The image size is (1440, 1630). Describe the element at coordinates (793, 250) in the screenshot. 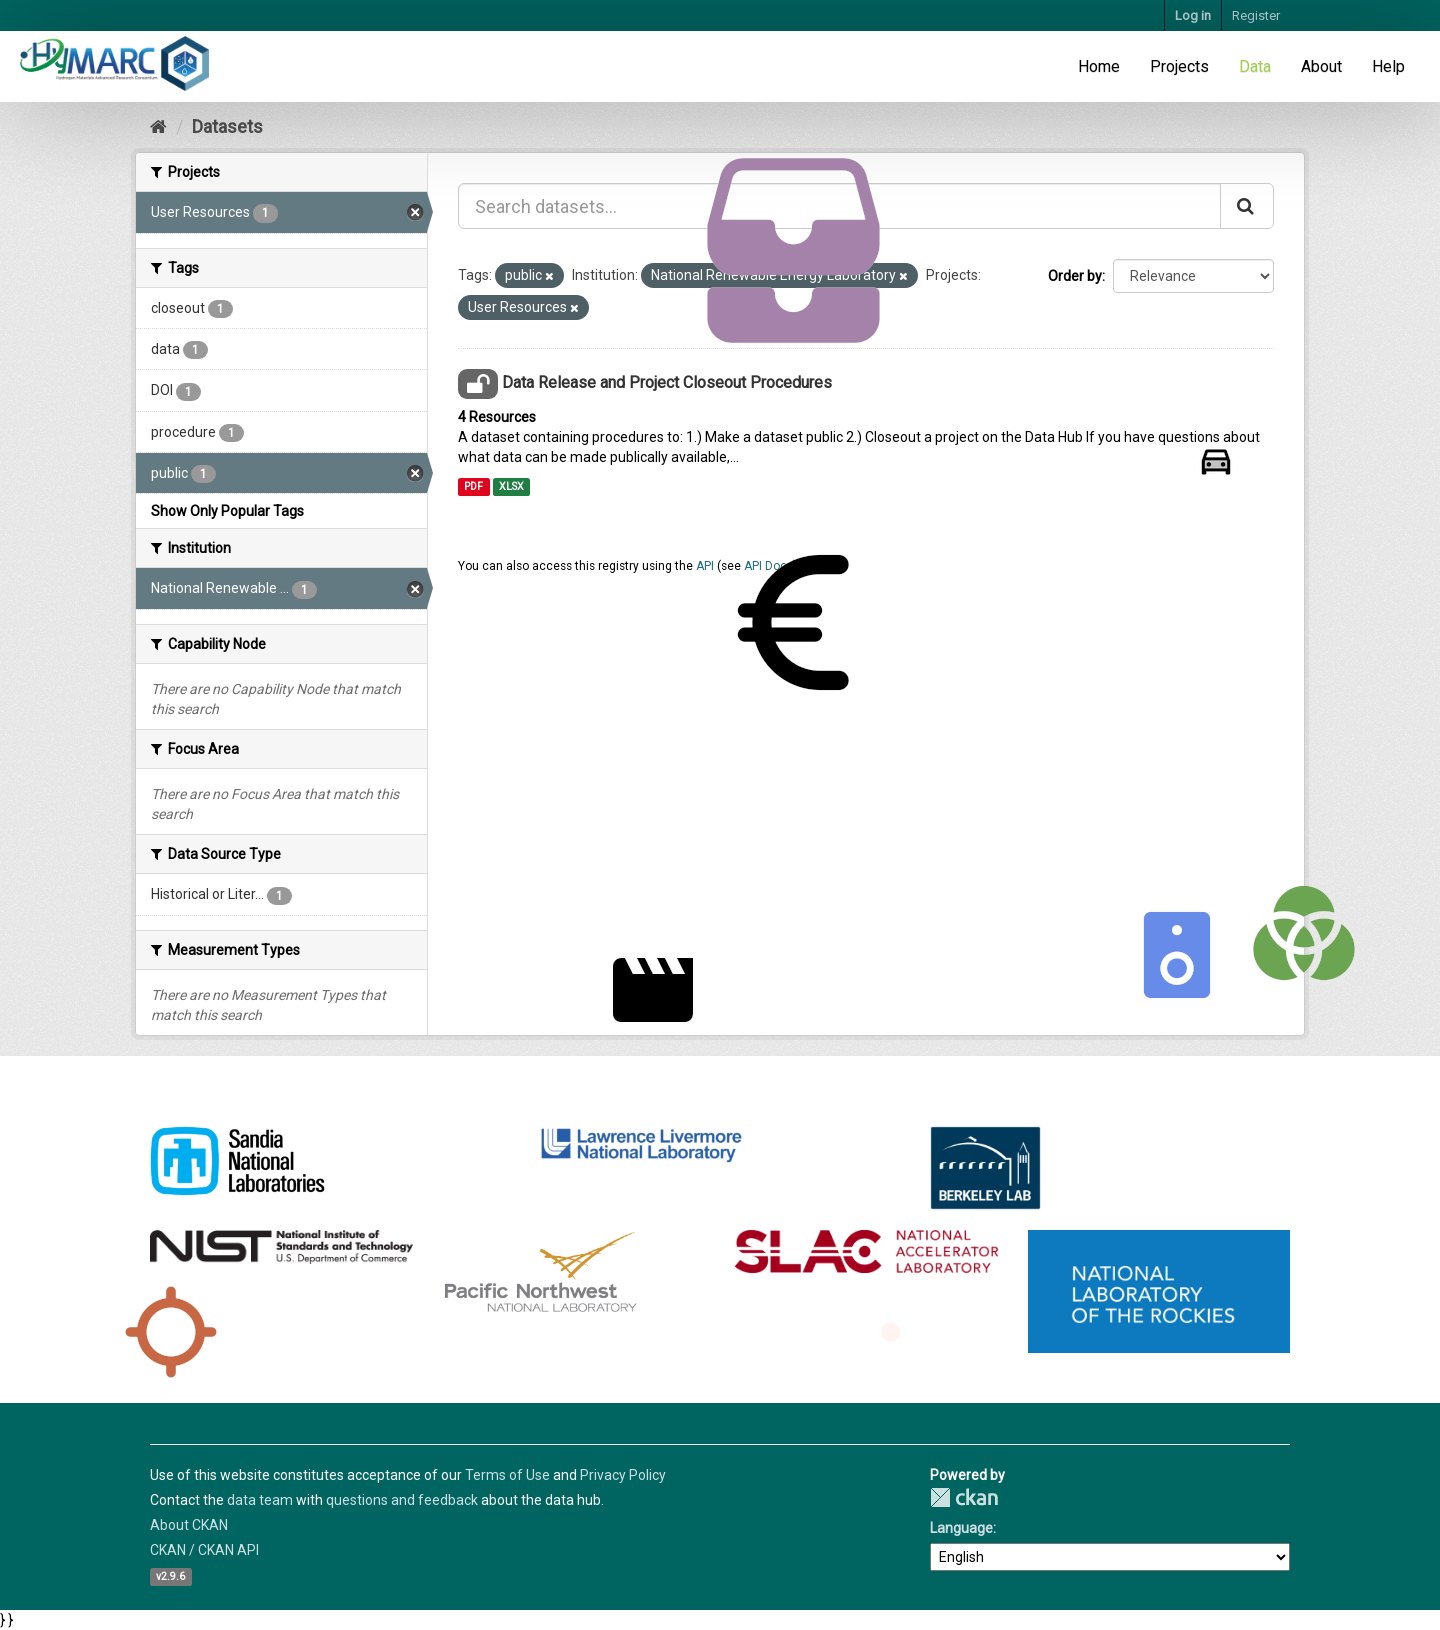

I see `view stacked file trays or inbox` at that location.